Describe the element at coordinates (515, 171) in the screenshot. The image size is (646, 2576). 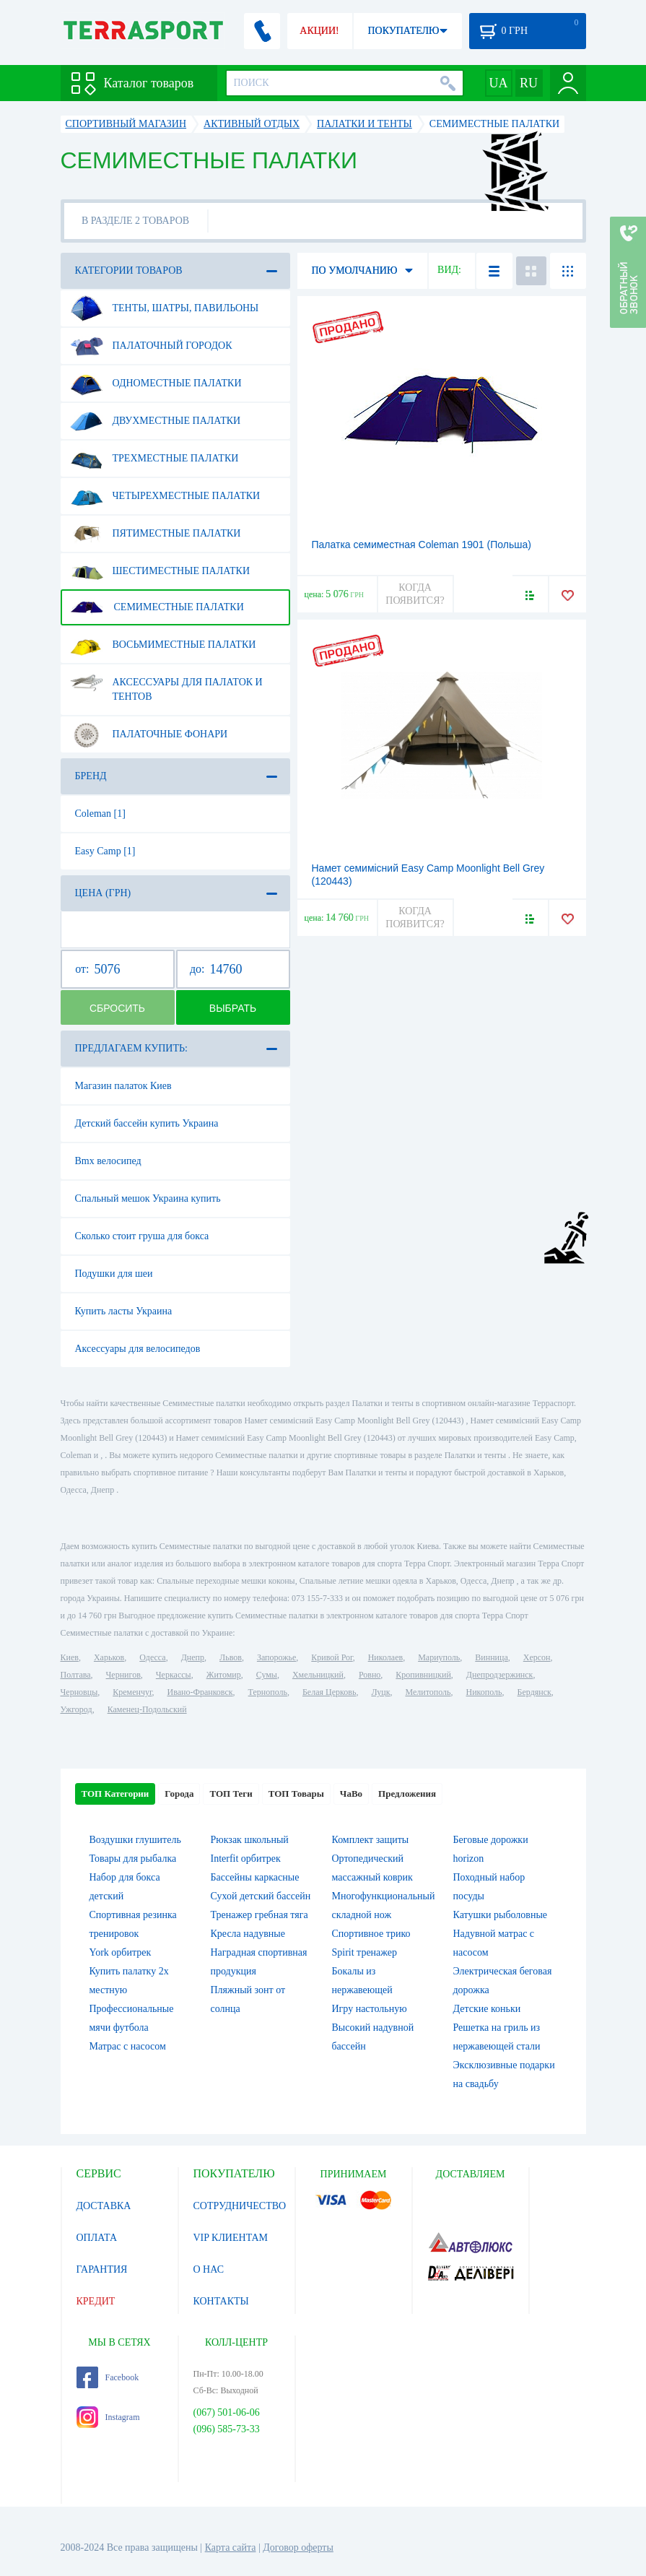
I see `indicates a restricted or off-limits area` at that location.